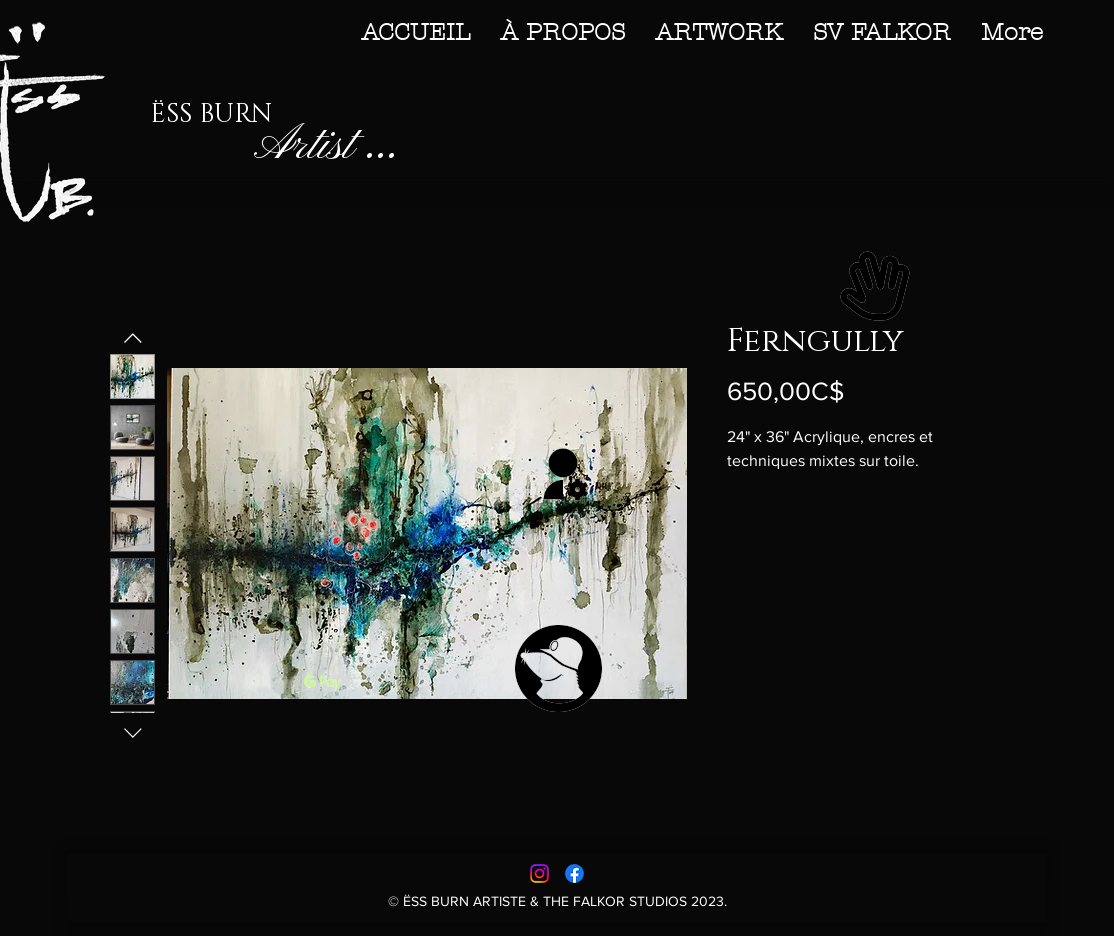 The width and height of the screenshot is (1114, 936). Describe the element at coordinates (875, 286) in the screenshot. I see `send a vulcan salute greeting` at that location.